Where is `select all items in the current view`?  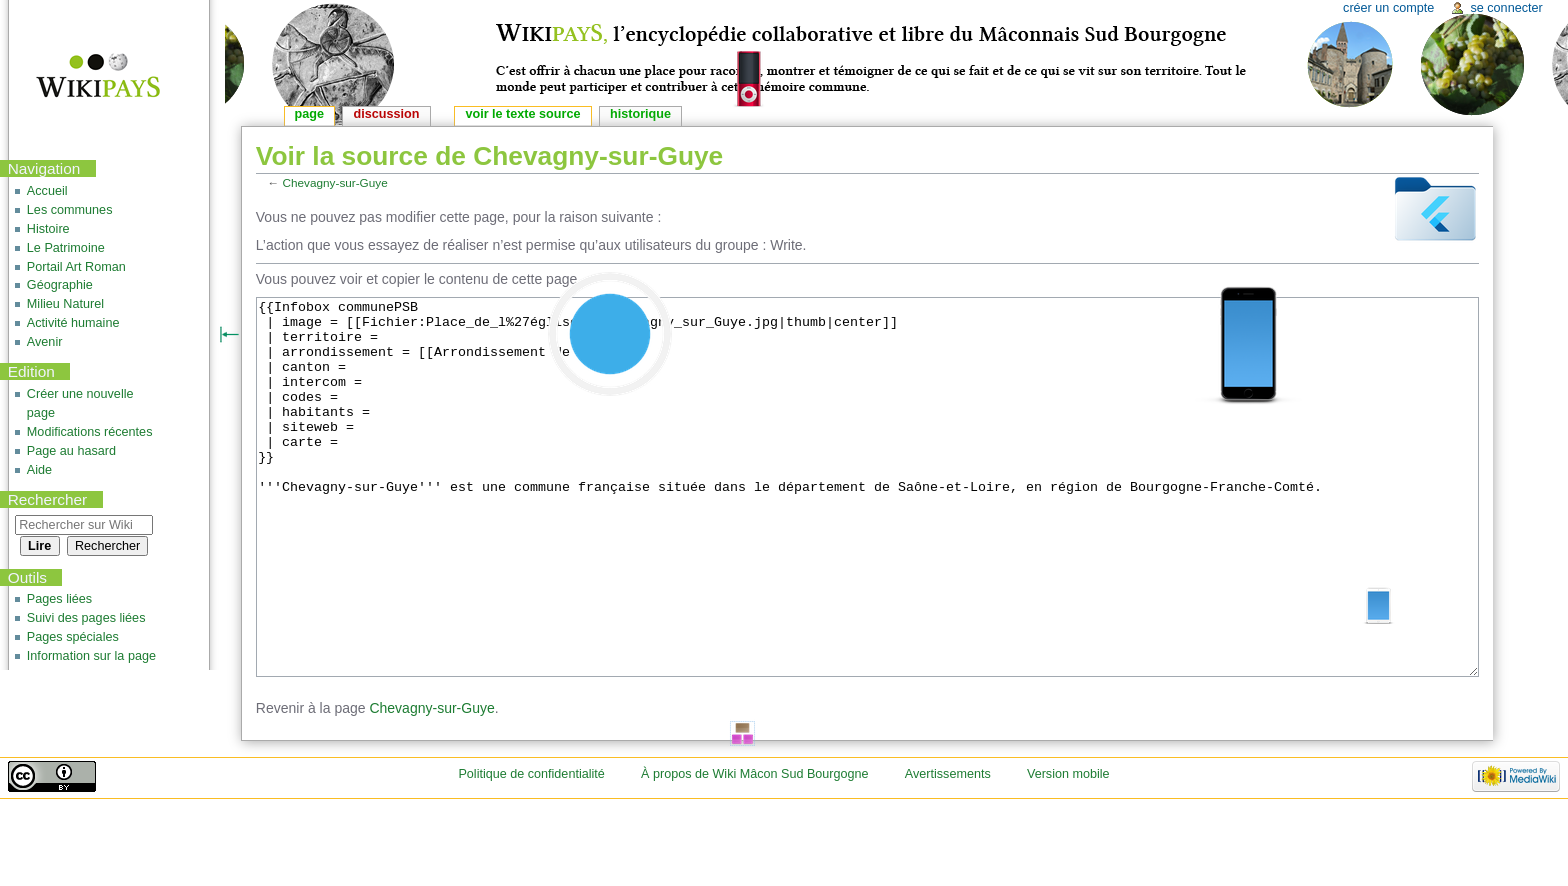 select all items in the current view is located at coordinates (742, 733).